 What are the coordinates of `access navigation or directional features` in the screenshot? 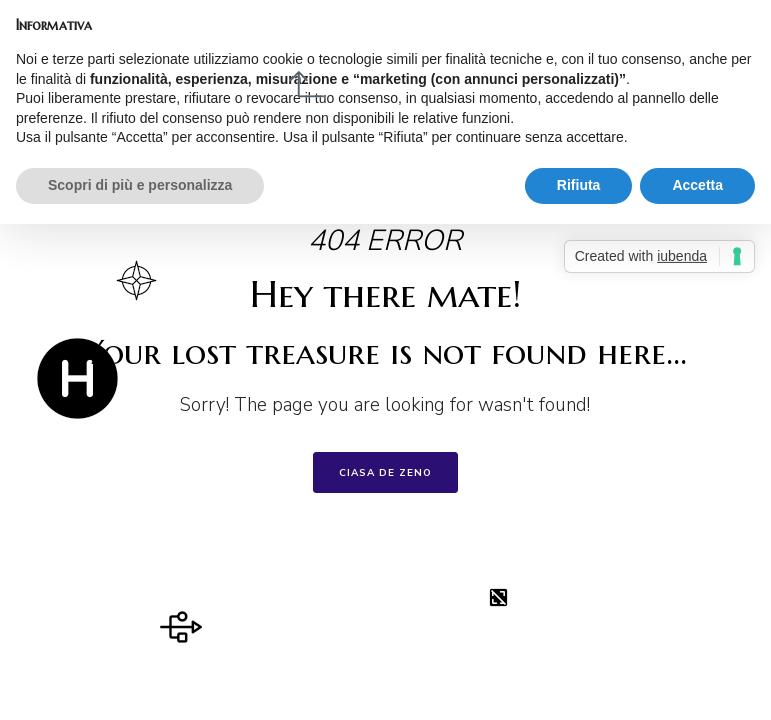 It's located at (136, 280).